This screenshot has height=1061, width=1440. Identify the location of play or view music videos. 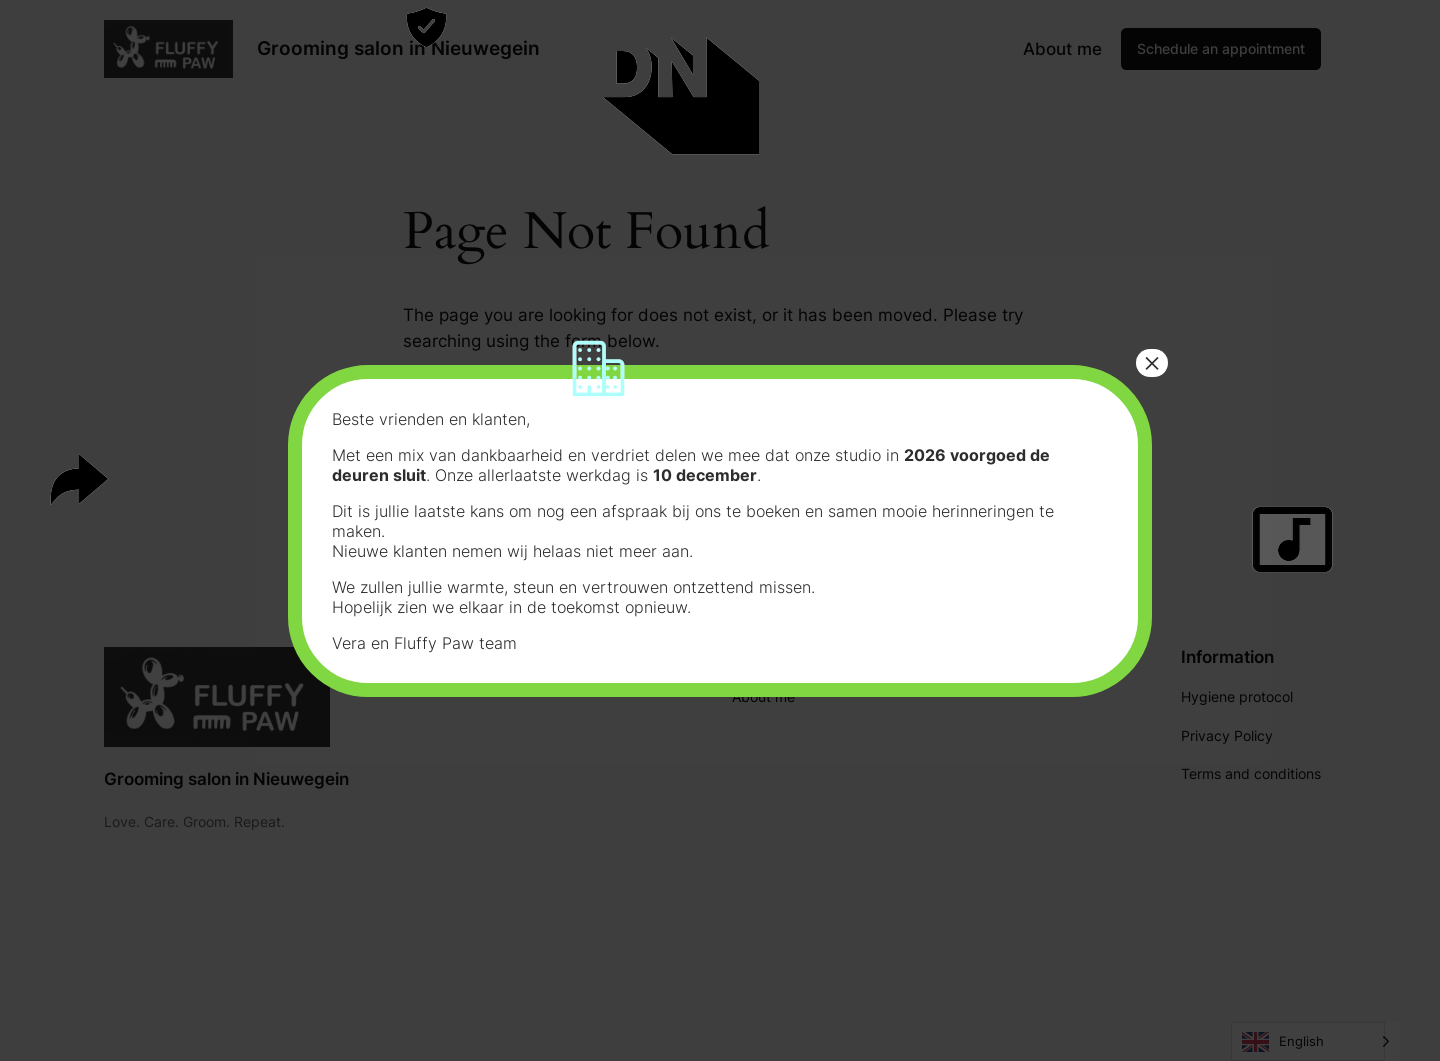
(1292, 539).